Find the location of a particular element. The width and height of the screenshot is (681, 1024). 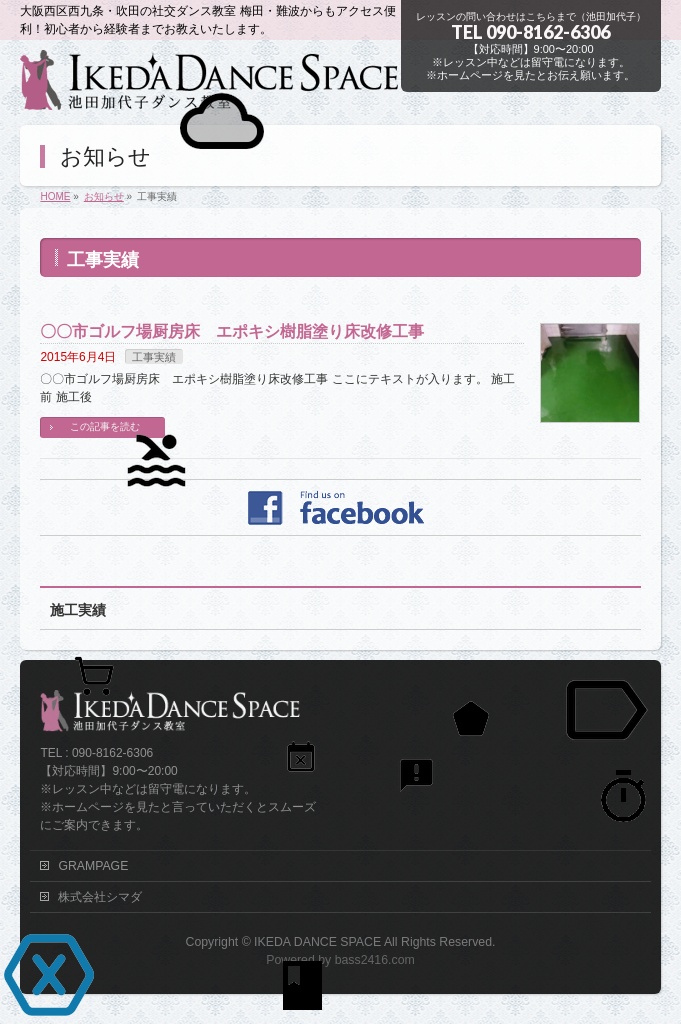

view pool or swimming amenities is located at coordinates (156, 460).